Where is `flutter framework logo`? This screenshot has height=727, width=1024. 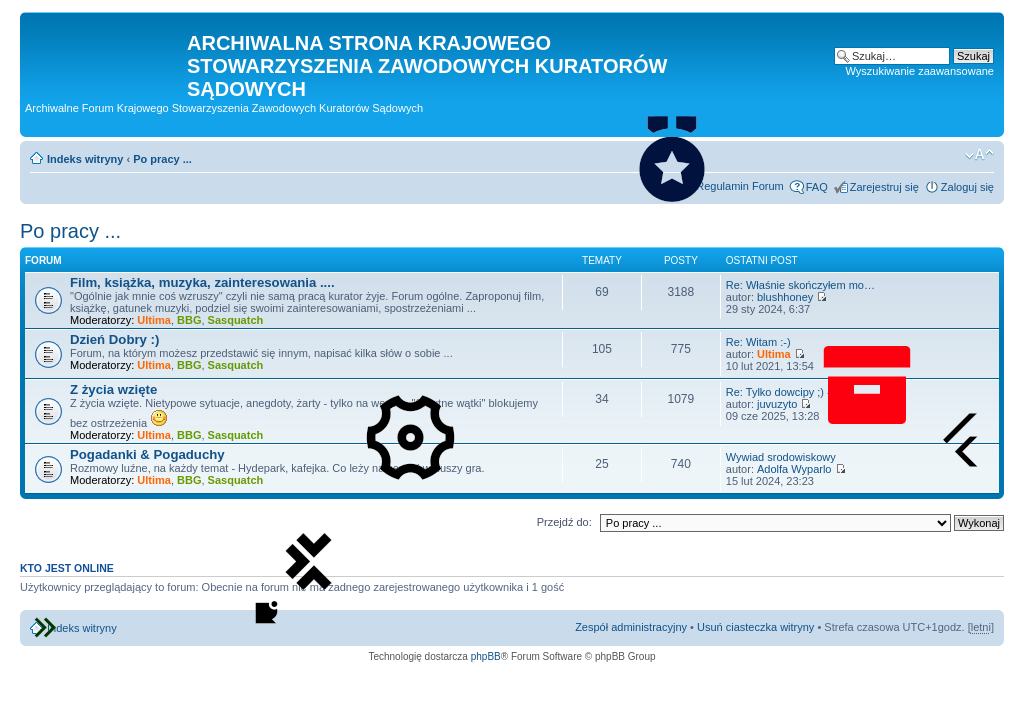 flutter framework logo is located at coordinates (963, 440).